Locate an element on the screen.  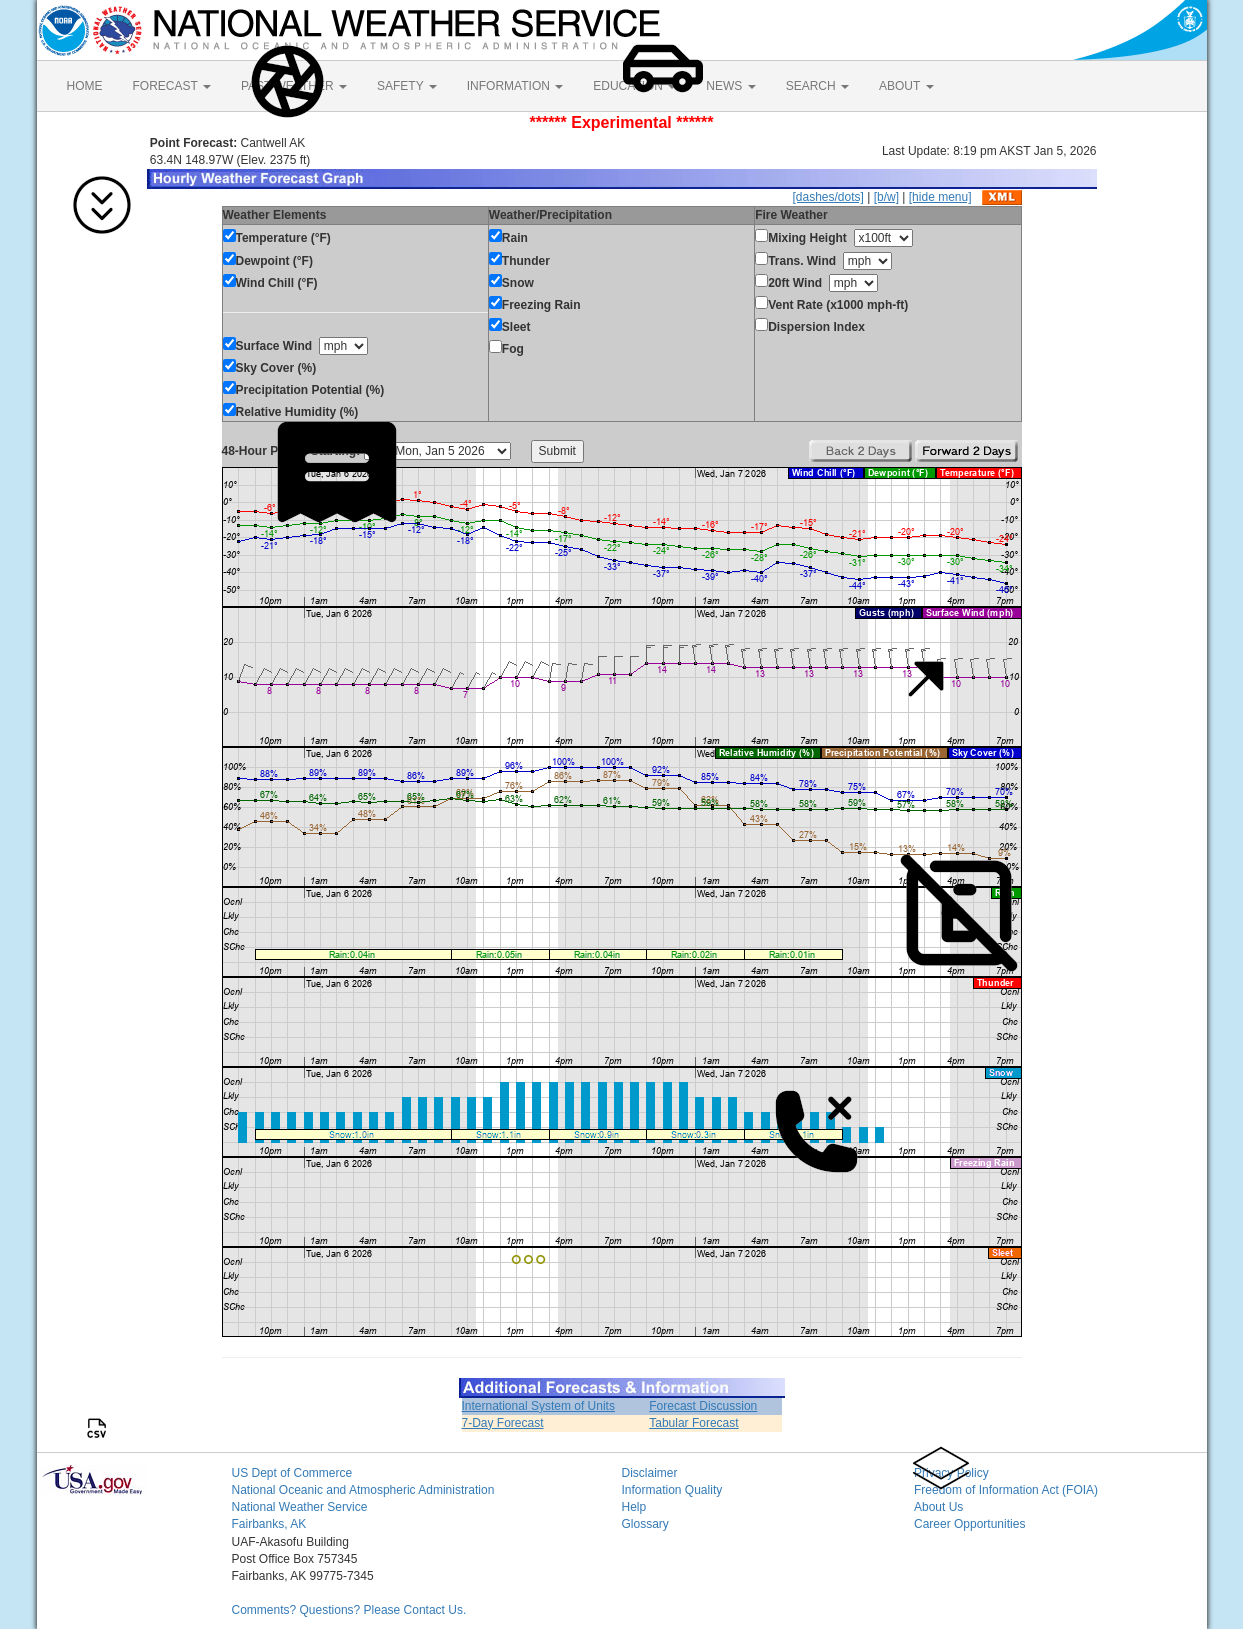
access vehicle or car-related settings is located at coordinates (663, 66).